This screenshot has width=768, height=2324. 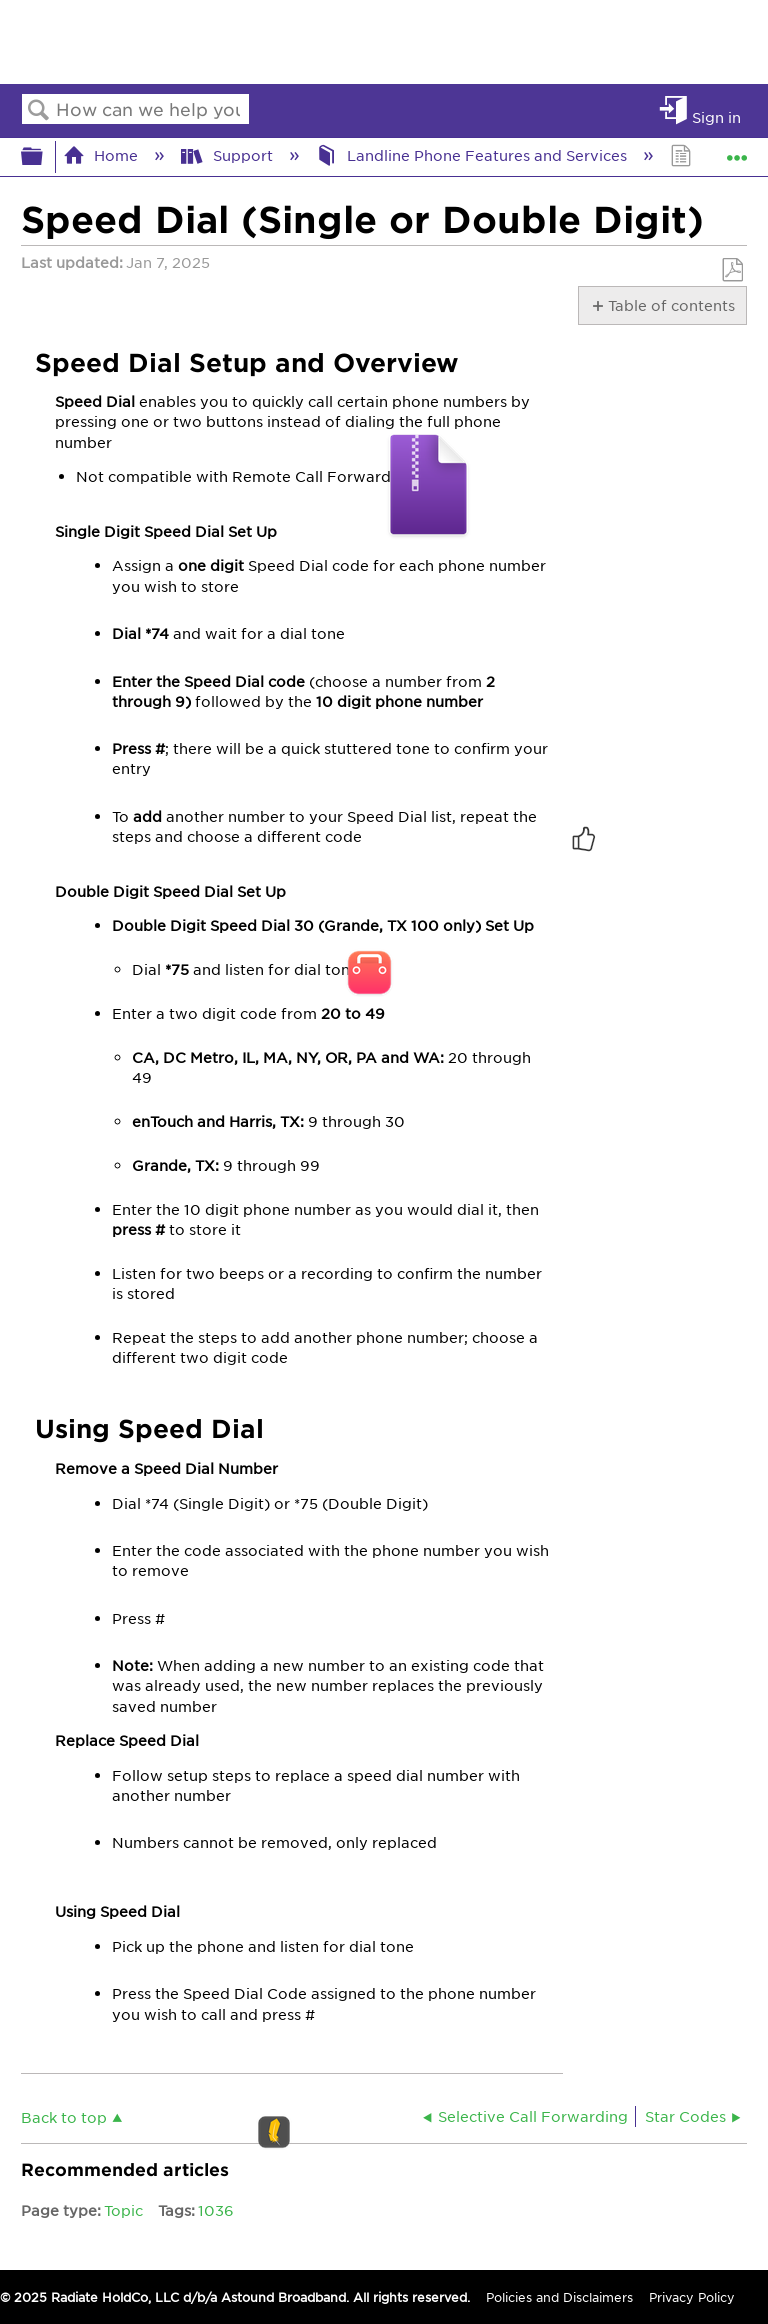 What do you see at coordinates (583, 839) in the screenshot?
I see `access body and hand gesture emojis` at bounding box center [583, 839].